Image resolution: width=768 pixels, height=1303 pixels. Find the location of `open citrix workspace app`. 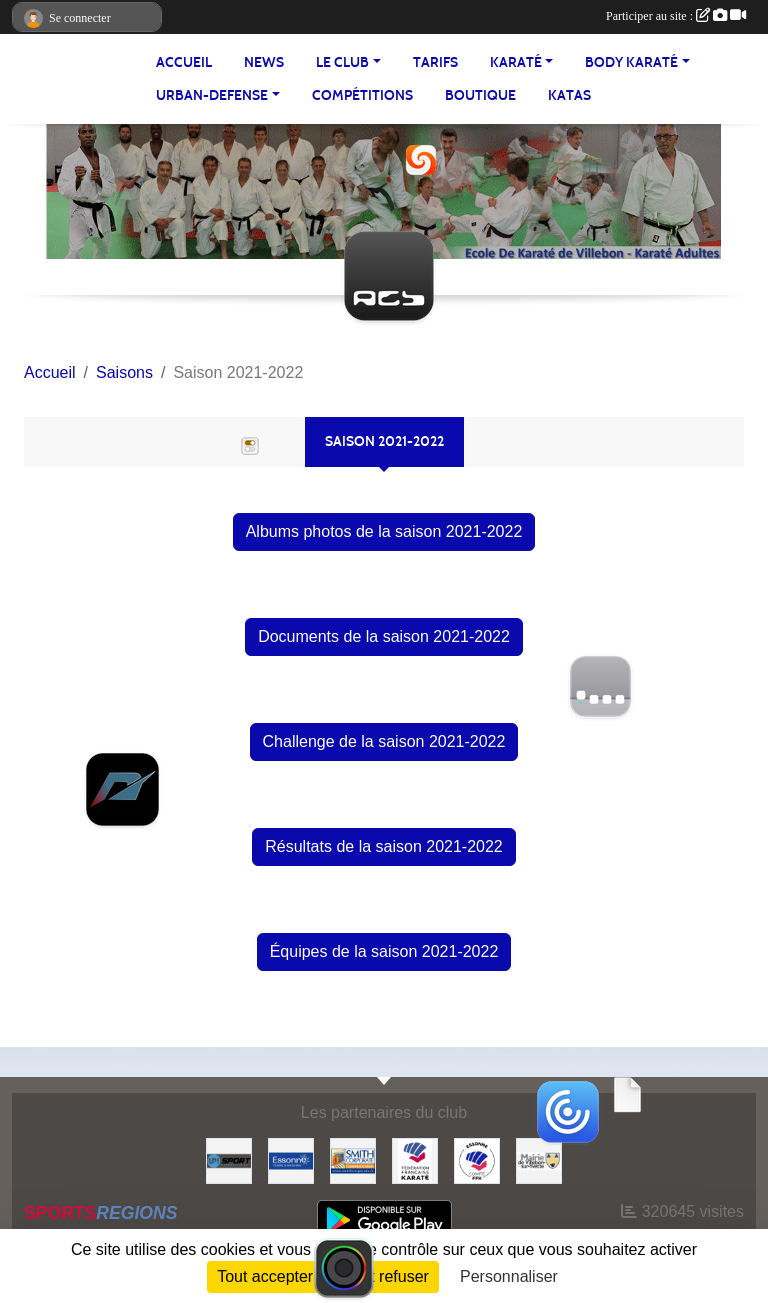

open citrix workspace app is located at coordinates (568, 1112).